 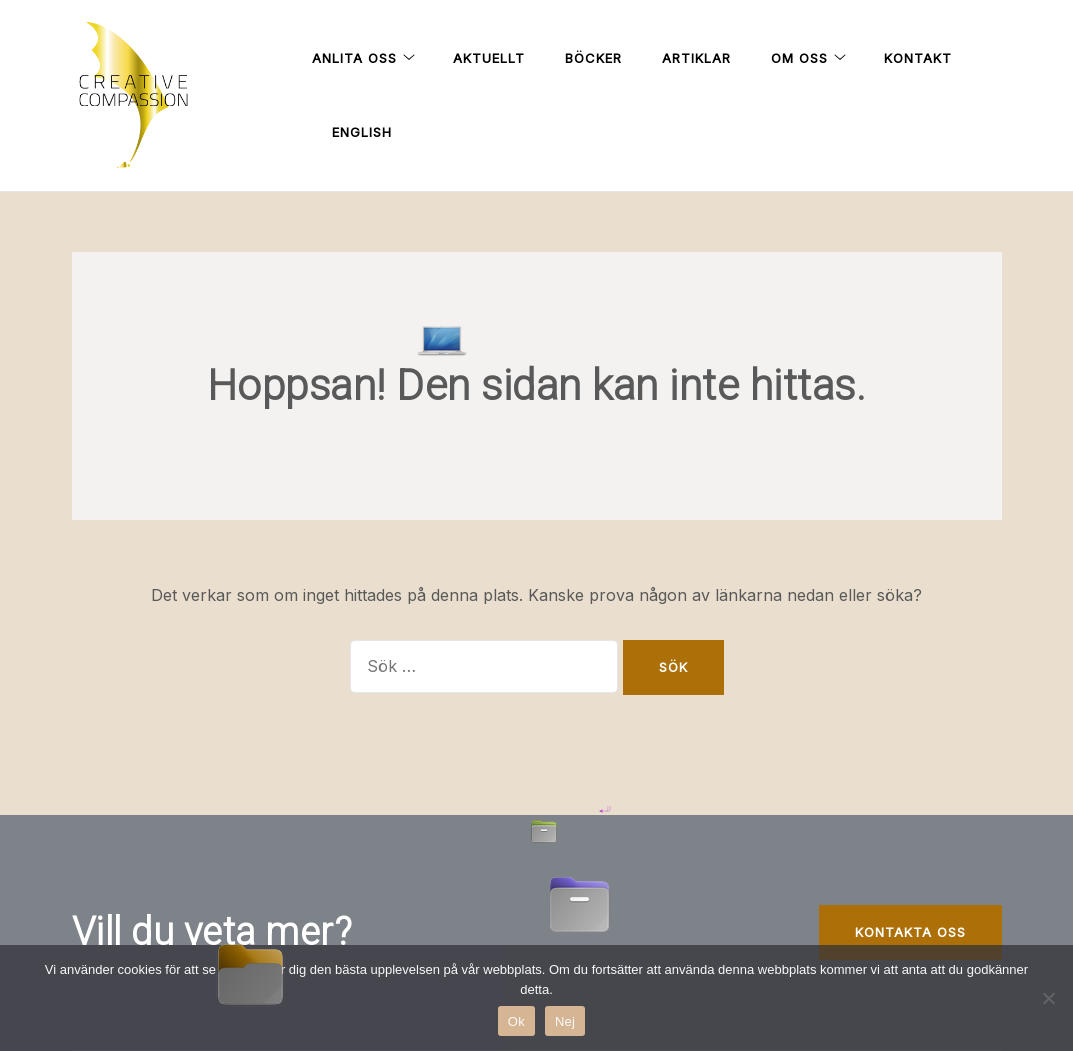 What do you see at coordinates (579, 904) in the screenshot?
I see `open the file manager application` at bounding box center [579, 904].